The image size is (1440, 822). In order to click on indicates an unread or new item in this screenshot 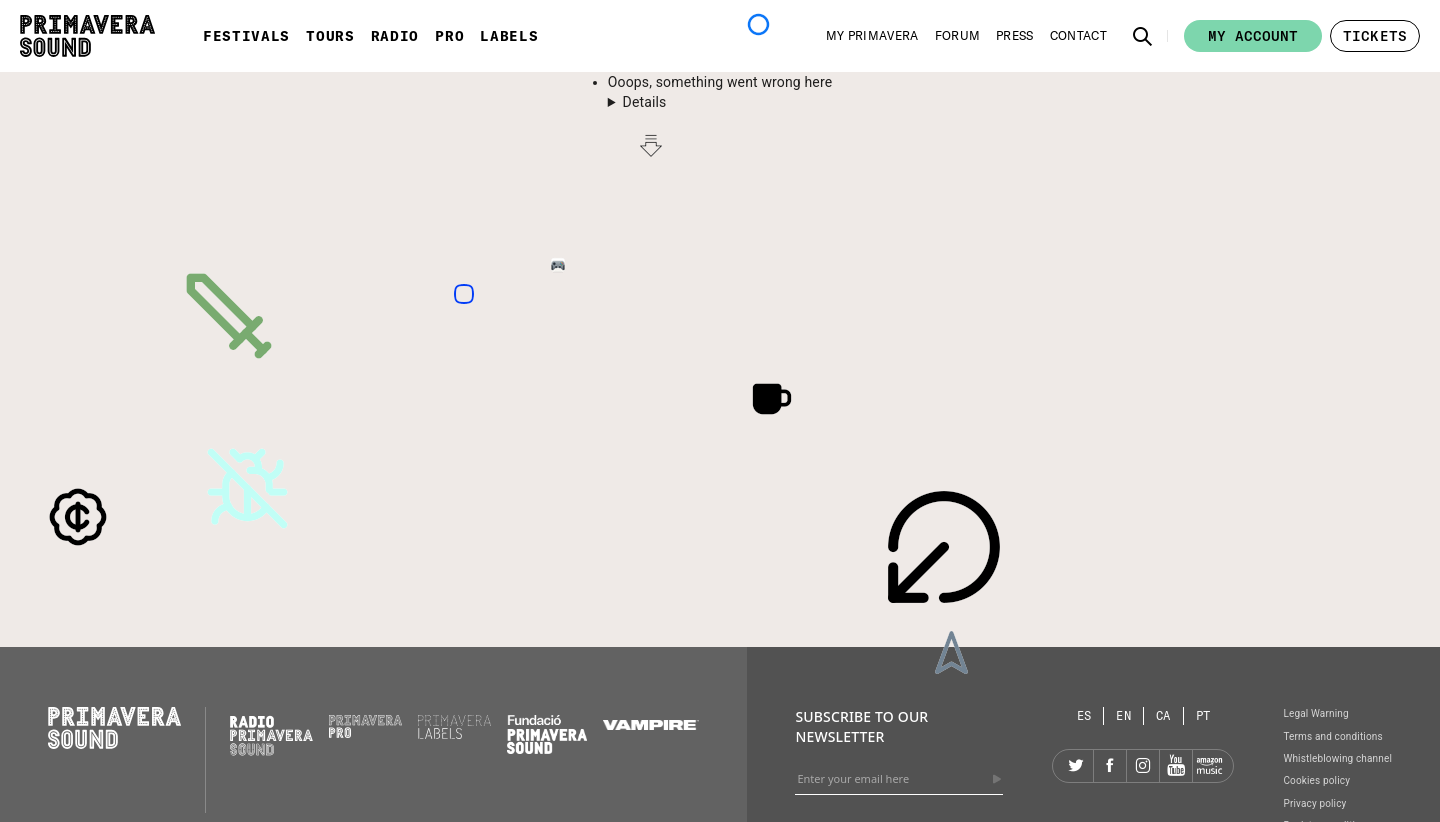, I will do `click(758, 24)`.